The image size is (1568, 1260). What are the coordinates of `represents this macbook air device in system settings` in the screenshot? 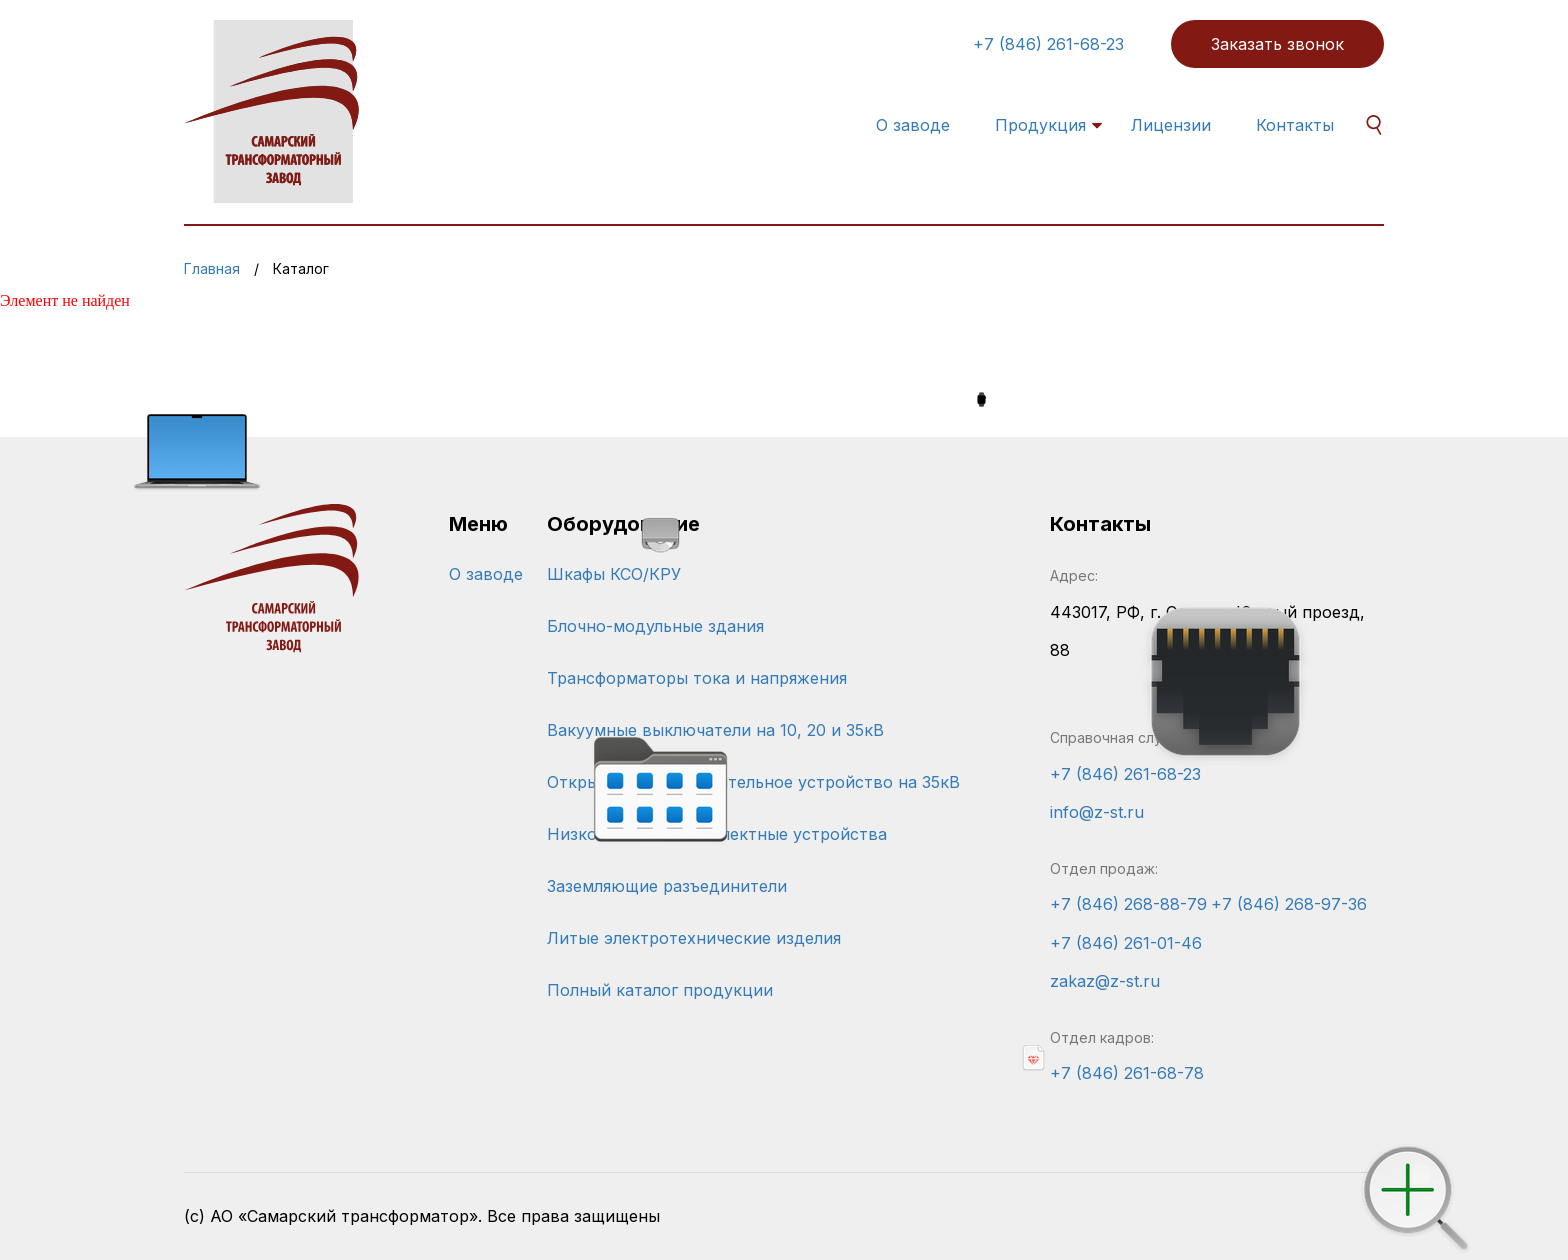 It's located at (197, 445).